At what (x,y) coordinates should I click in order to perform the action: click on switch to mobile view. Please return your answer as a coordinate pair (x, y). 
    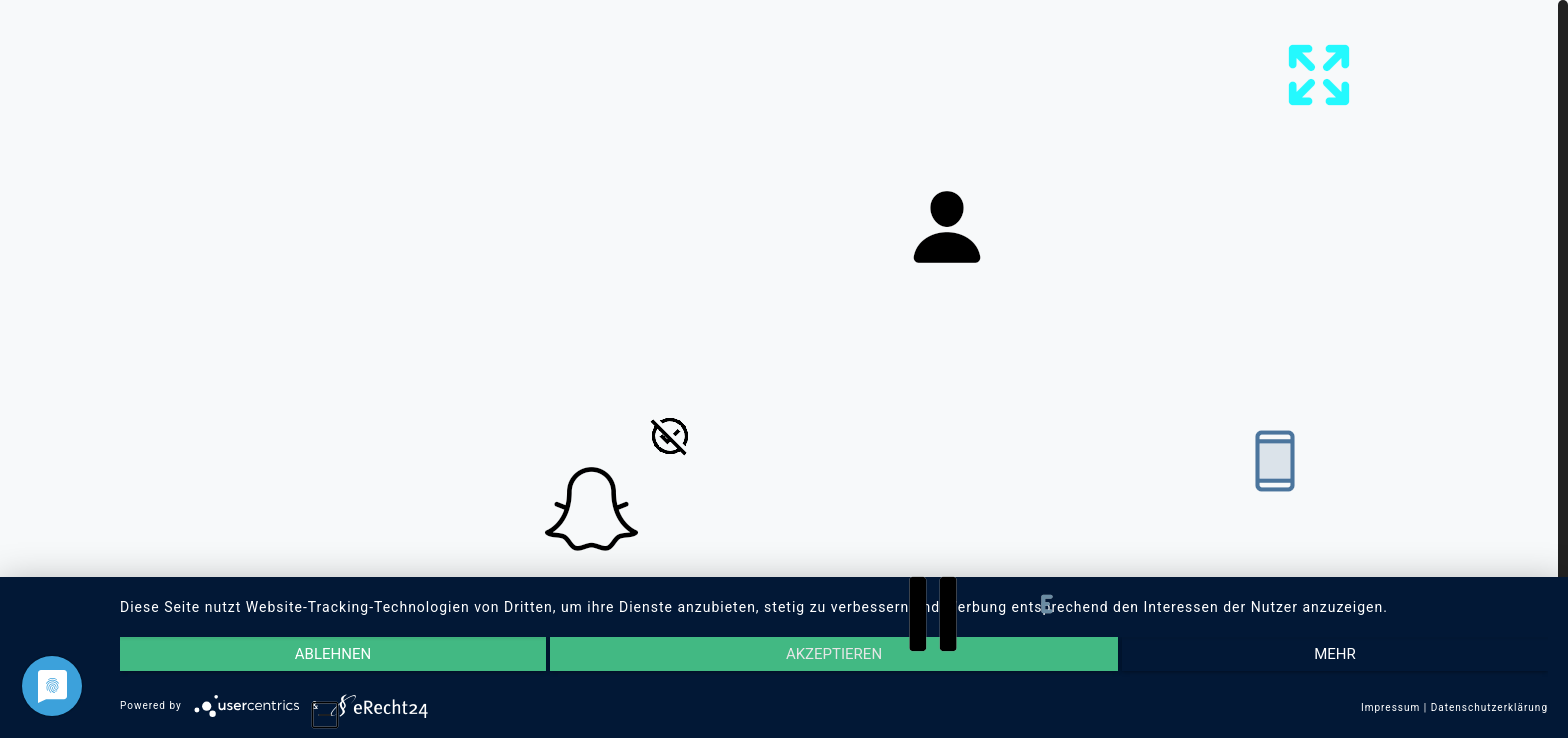
    Looking at the image, I should click on (1275, 461).